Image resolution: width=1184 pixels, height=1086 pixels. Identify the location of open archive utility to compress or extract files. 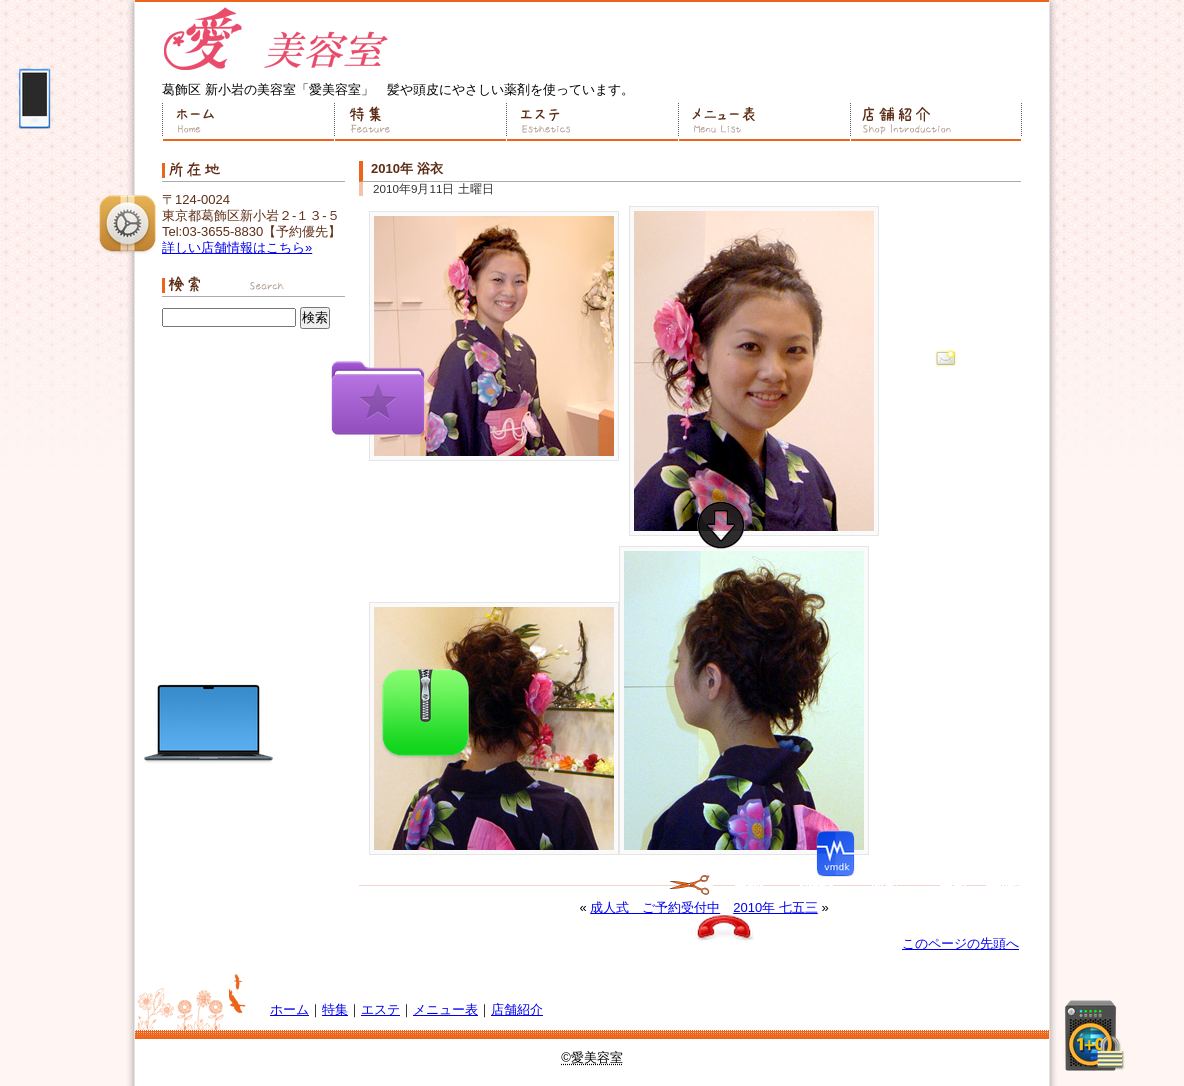
(425, 712).